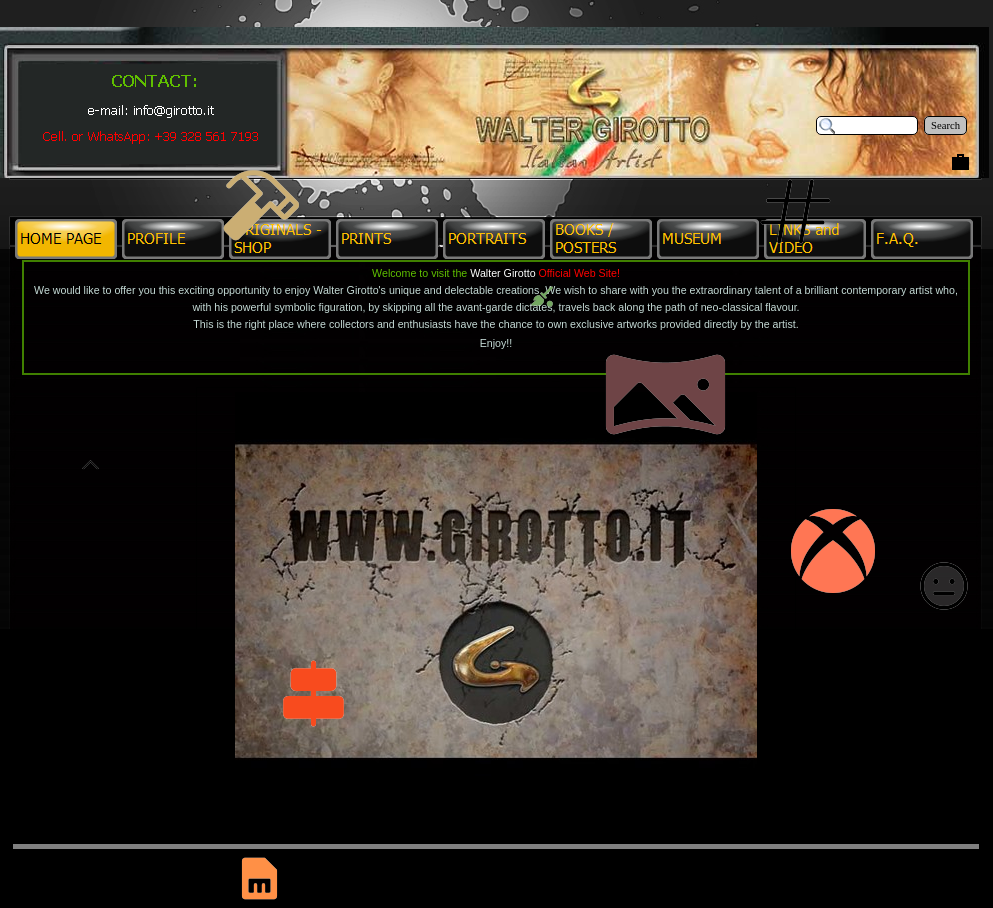 This screenshot has width=993, height=908. What do you see at coordinates (665, 394) in the screenshot?
I see `view panorama or wide-angle photos` at bounding box center [665, 394].